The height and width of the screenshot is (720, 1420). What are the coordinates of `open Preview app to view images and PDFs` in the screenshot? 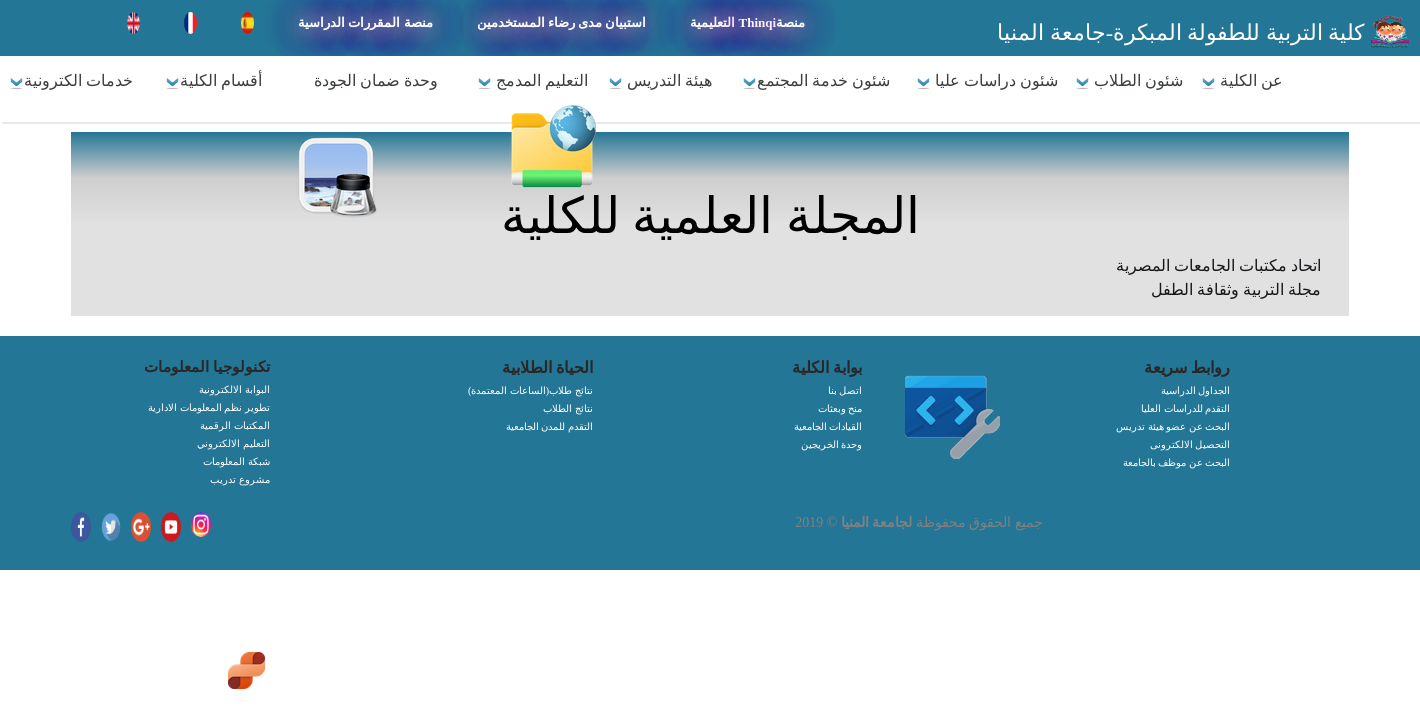 It's located at (336, 175).